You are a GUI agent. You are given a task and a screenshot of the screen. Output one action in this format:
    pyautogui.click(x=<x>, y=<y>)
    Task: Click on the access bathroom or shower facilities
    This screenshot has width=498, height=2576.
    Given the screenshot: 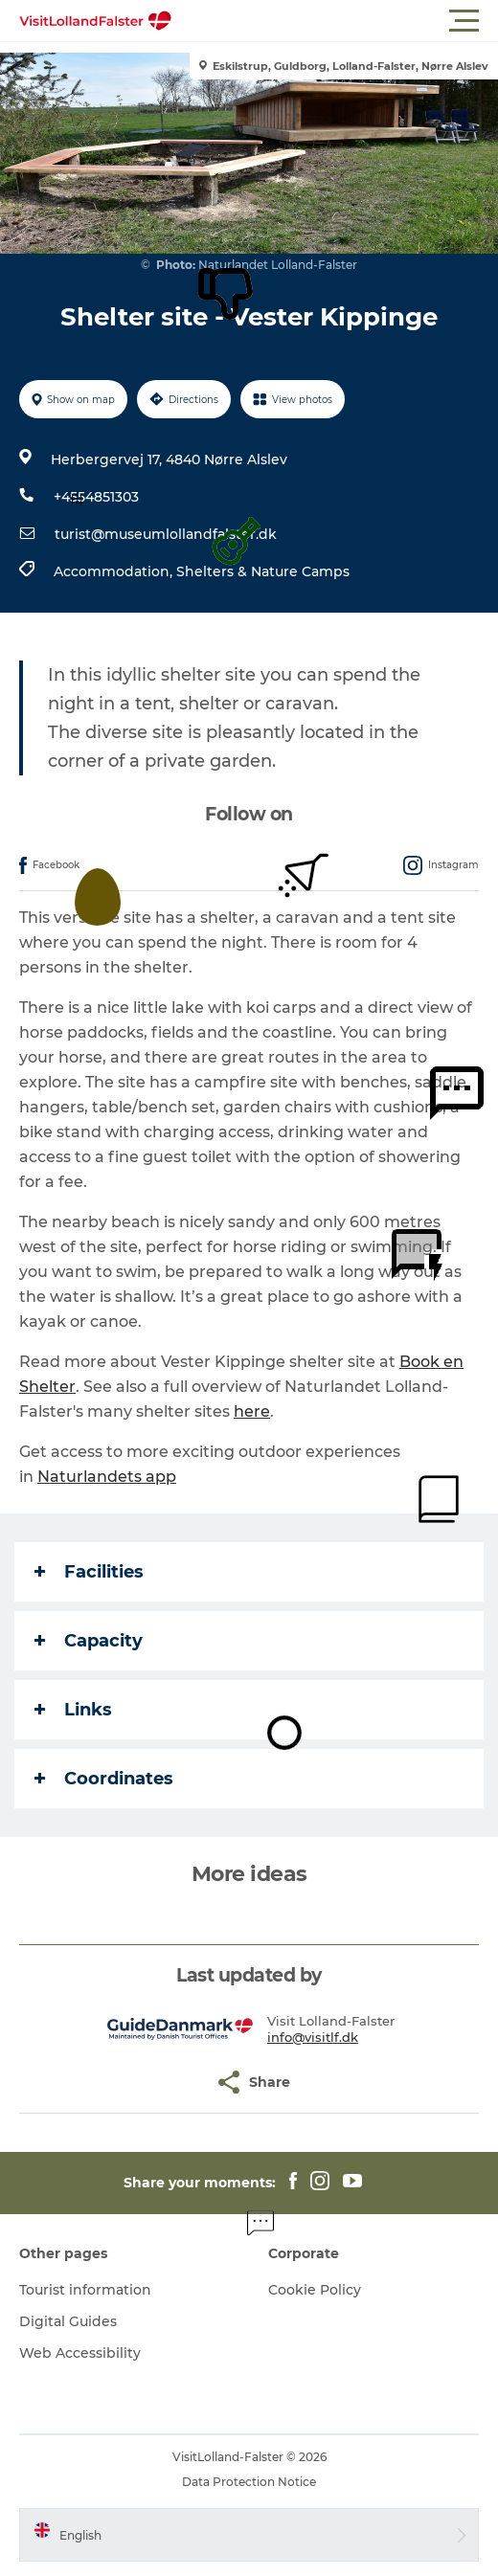 What is the action you would take?
    pyautogui.click(x=303, y=873)
    